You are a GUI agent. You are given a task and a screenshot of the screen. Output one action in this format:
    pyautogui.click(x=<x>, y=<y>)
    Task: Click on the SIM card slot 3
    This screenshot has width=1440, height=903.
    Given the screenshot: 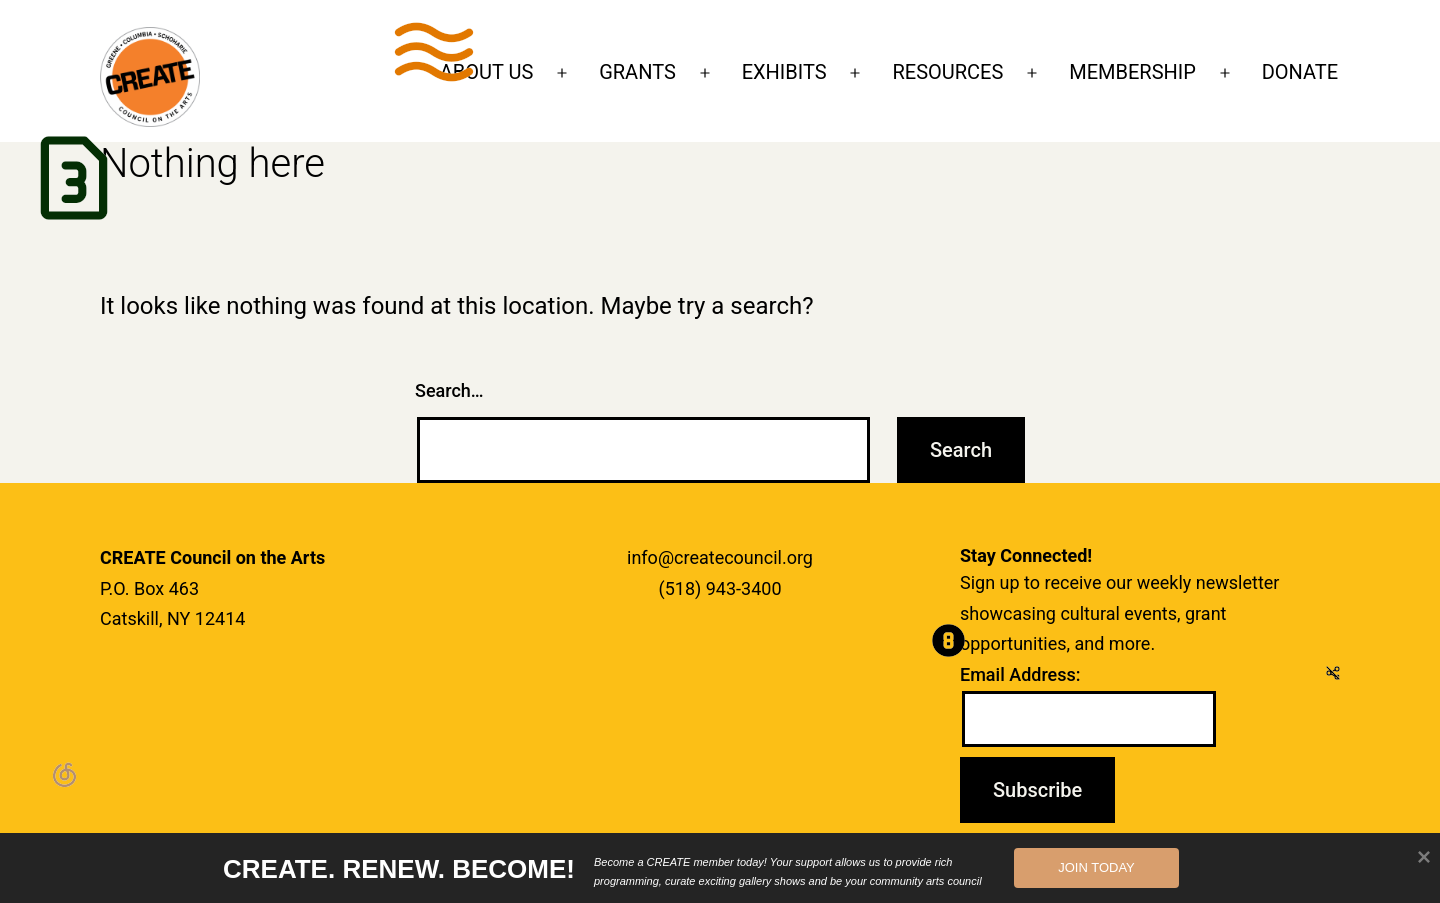 What is the action you would take?
    pyautogui.click(x=74, y=178)
    